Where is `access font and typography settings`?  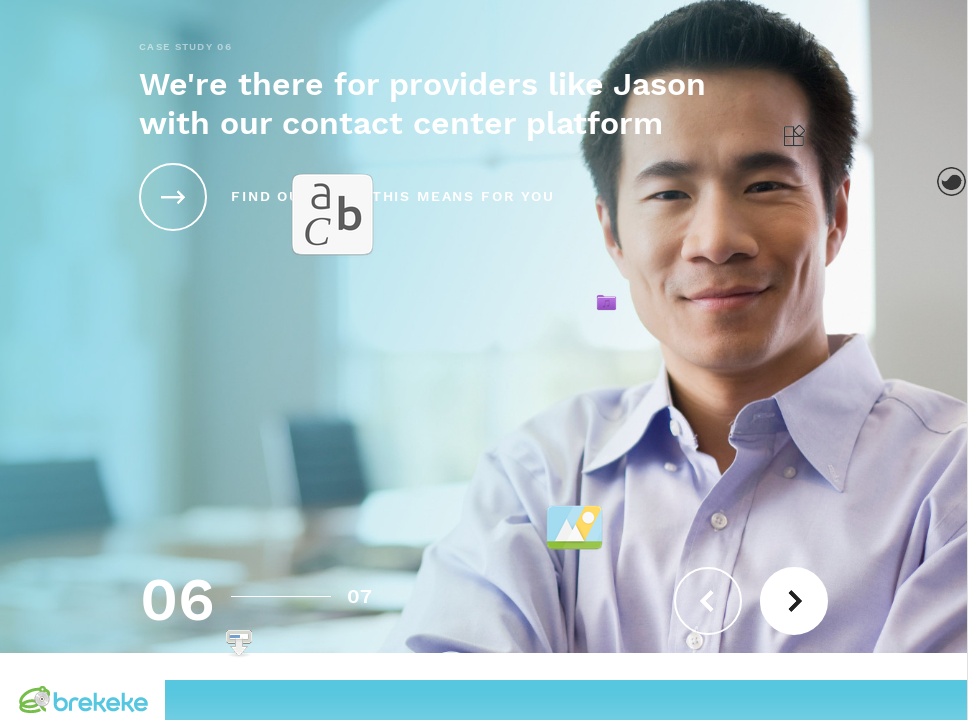 access font and typography settings is located at coordinates (332, 214).